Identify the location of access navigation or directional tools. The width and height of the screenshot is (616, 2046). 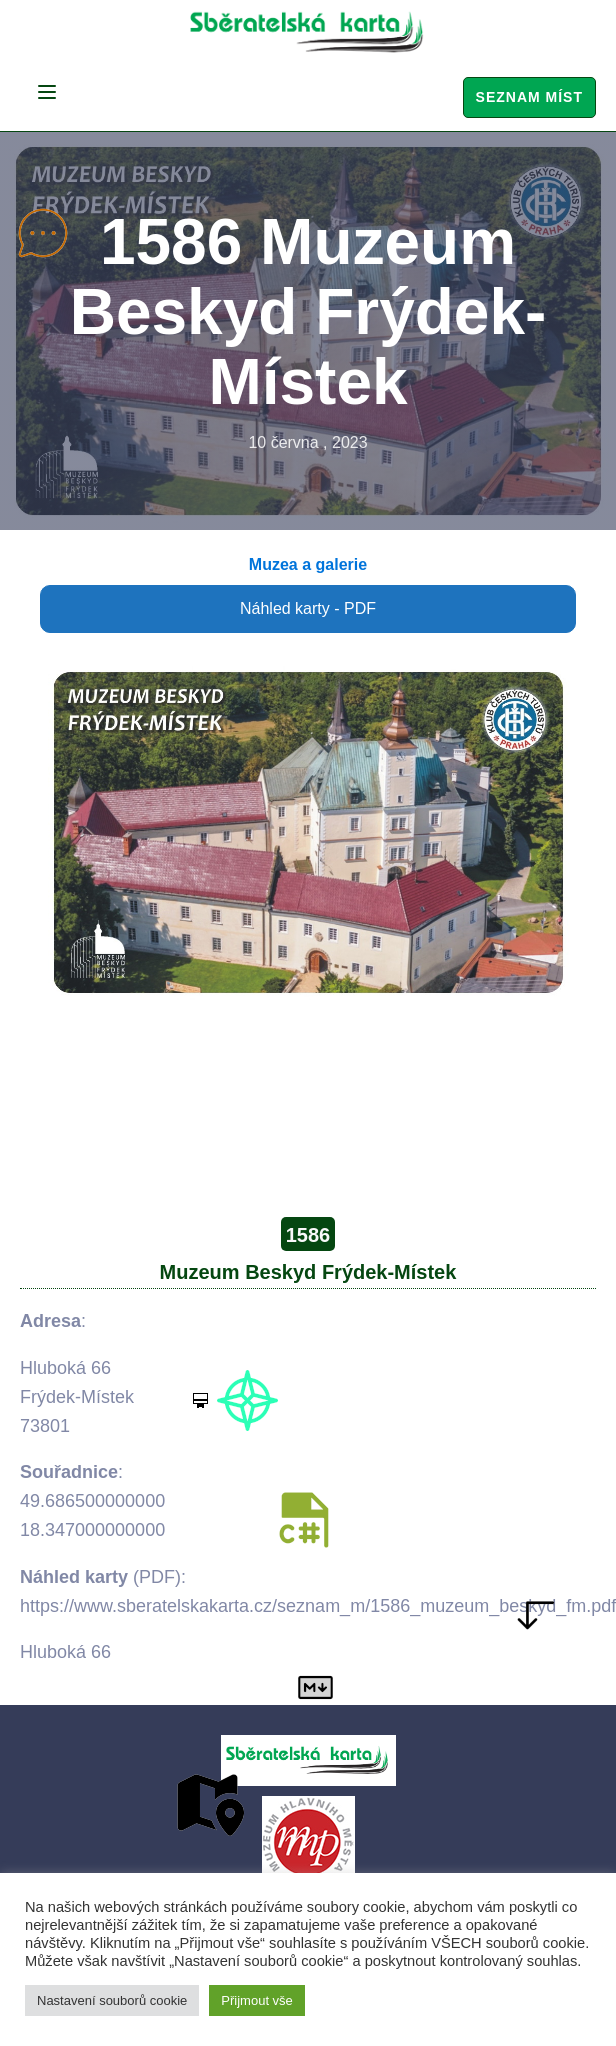
(247, 1400).